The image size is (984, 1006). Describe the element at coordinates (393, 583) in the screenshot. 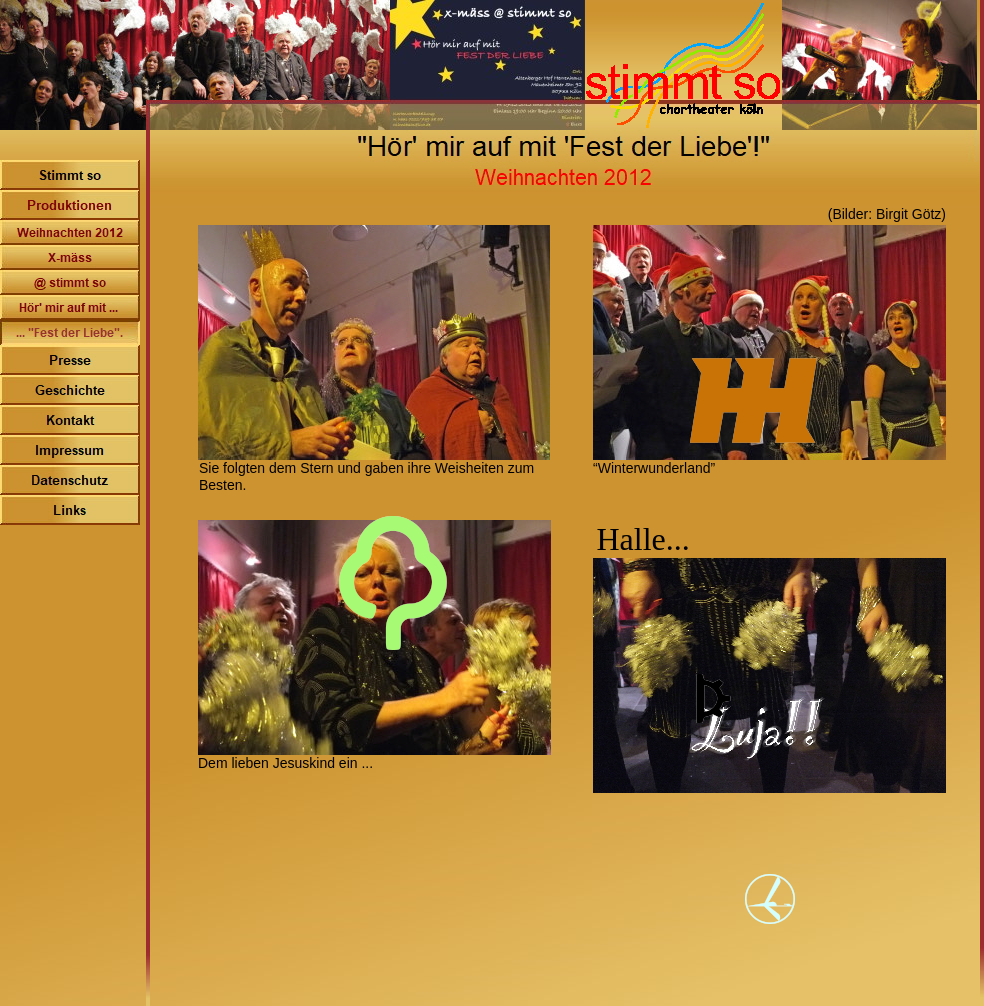

I see `open the gumtree app` at that location.